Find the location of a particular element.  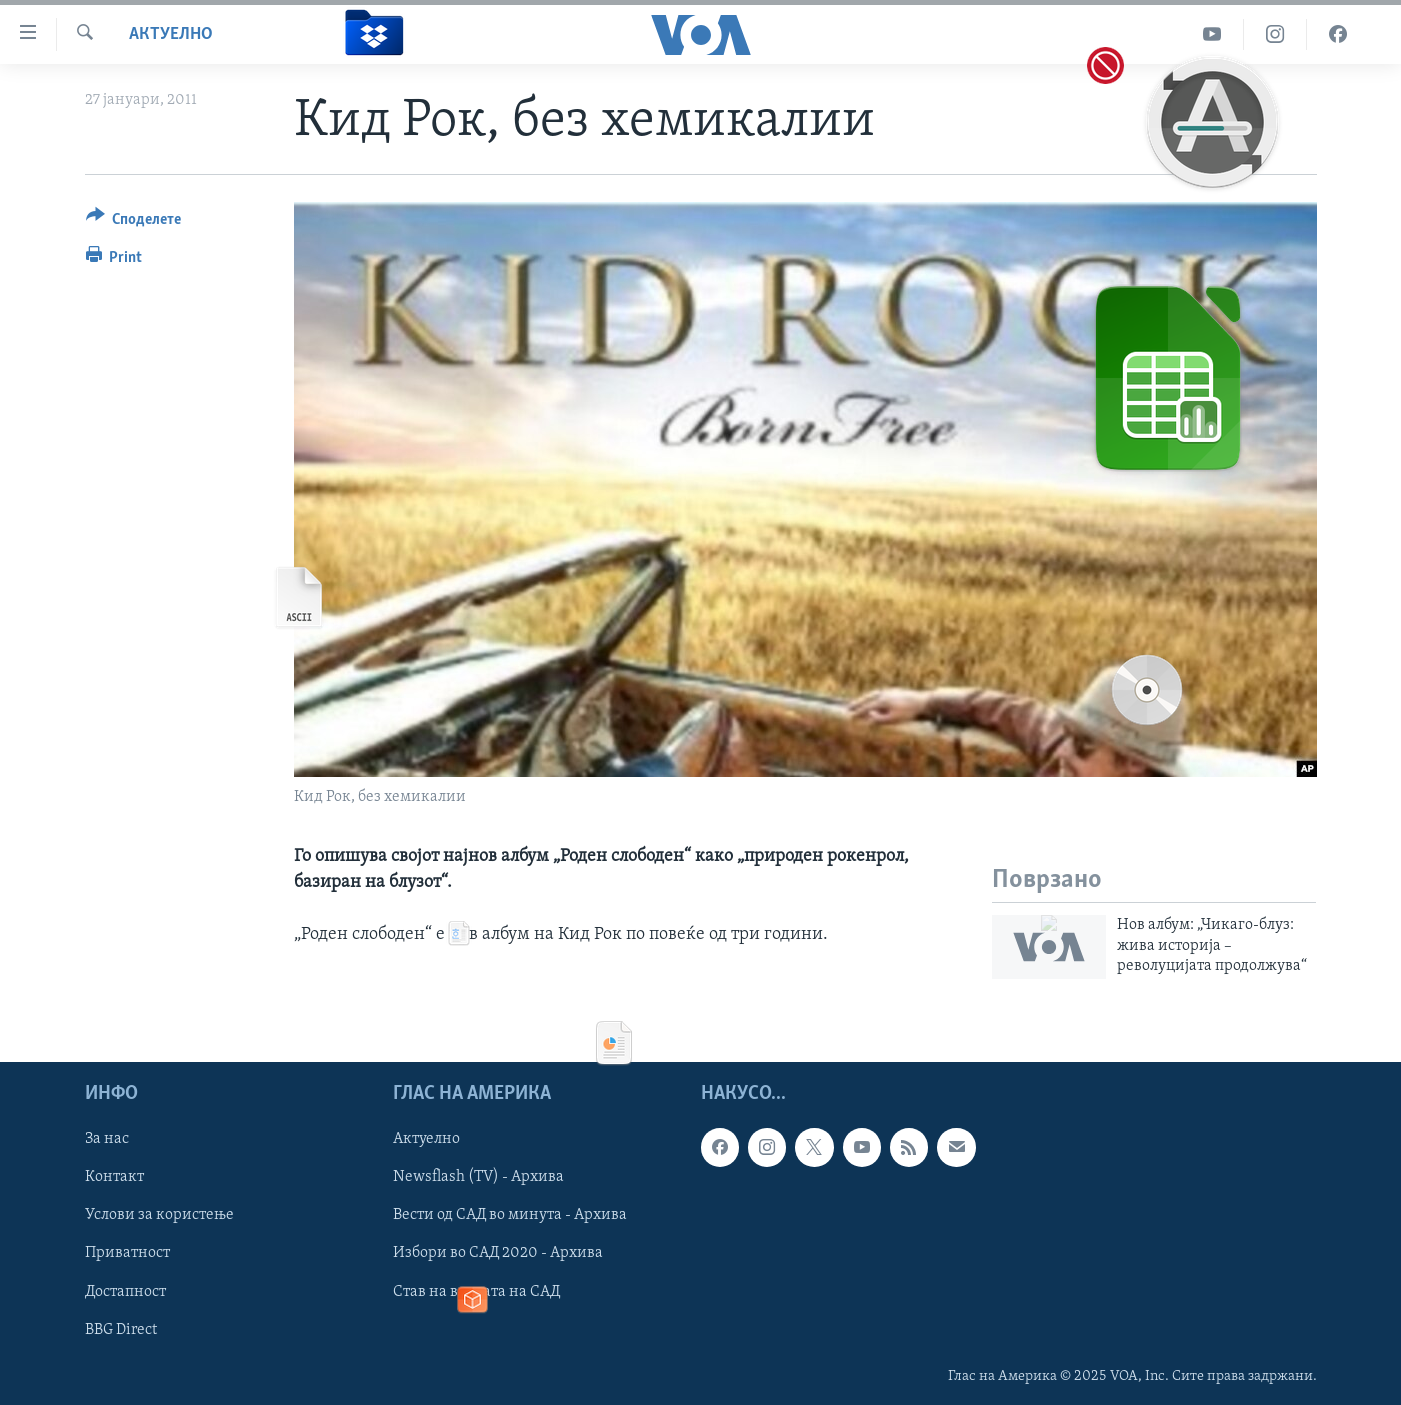

open a presentation file is located at coordinates (614, 1043).